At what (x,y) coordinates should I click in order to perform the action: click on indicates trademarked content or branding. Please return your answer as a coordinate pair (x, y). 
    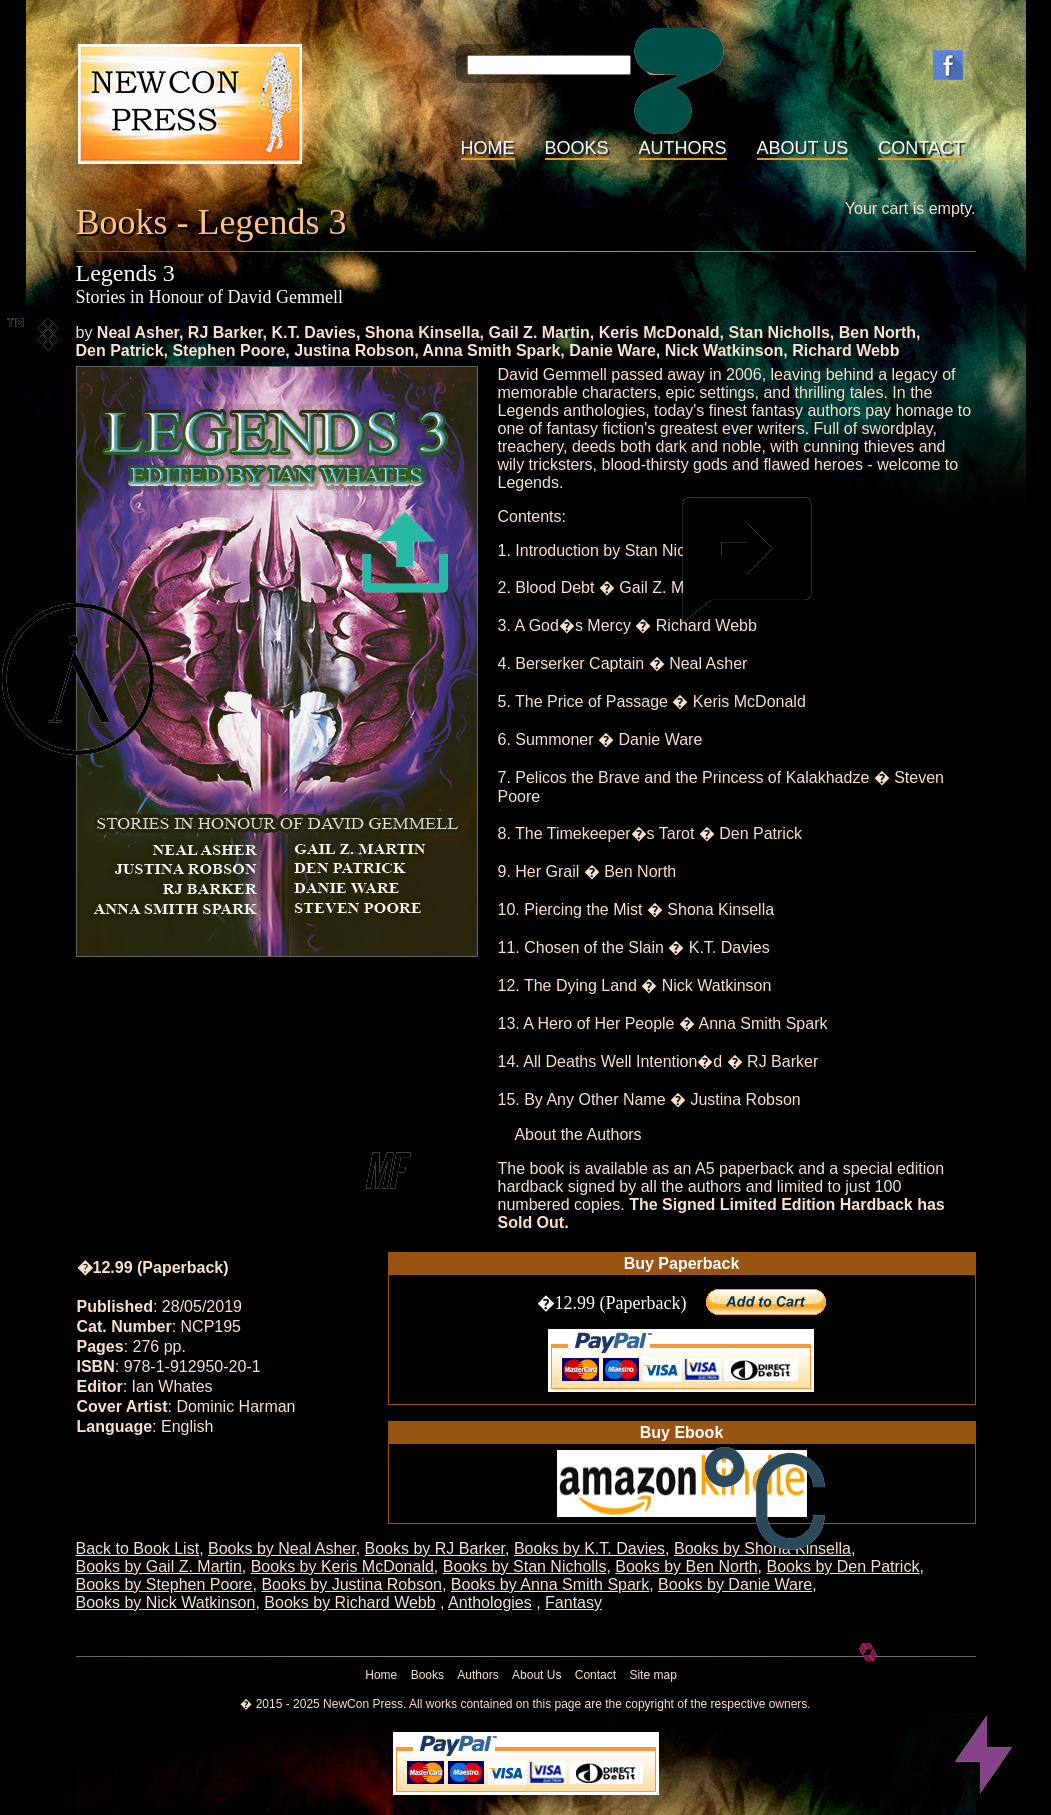
    Looking at the image, I should click on (15, 322).